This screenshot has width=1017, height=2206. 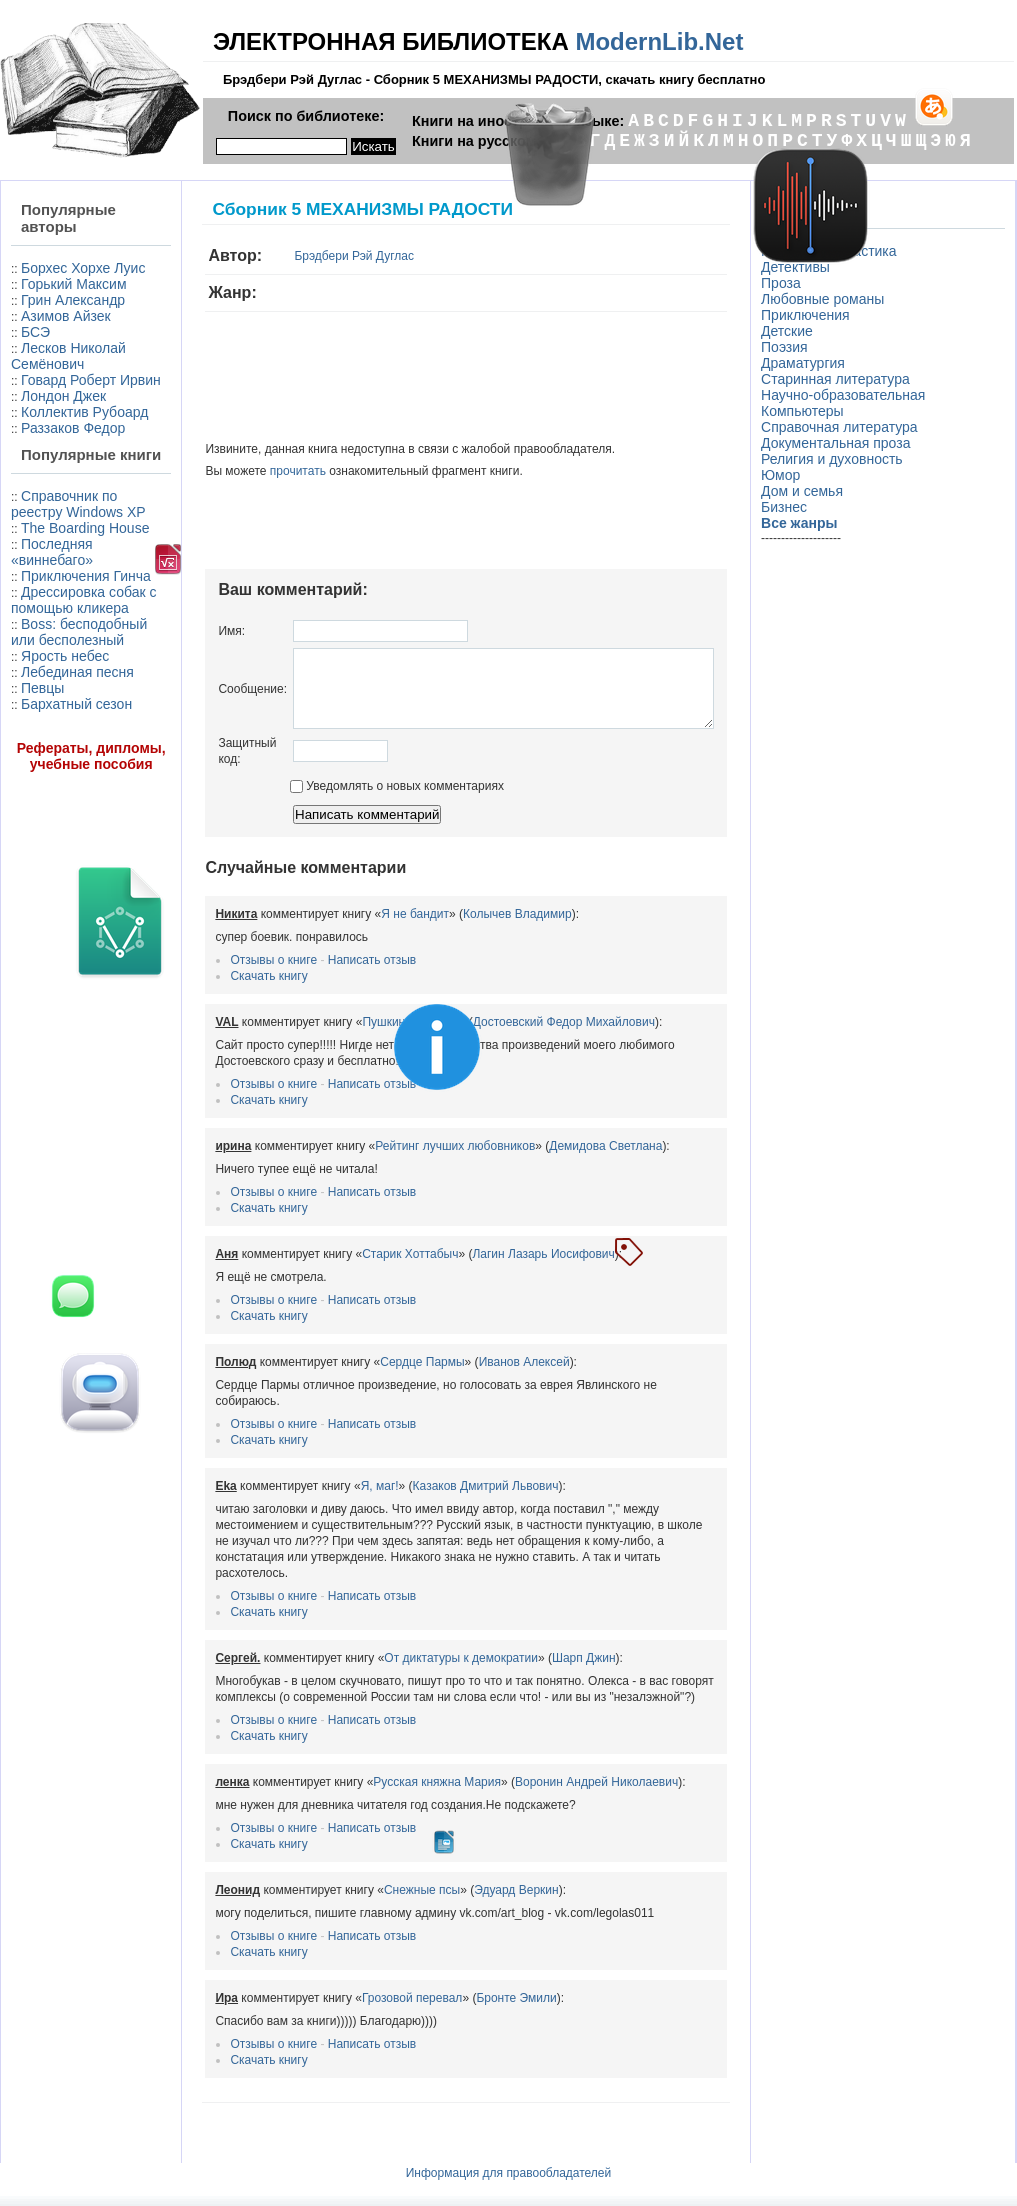 What do you see at coordinates (73, 1296) in the screenshot?
I see `open polari IRC chat application` at bounding box center [73, 1296].